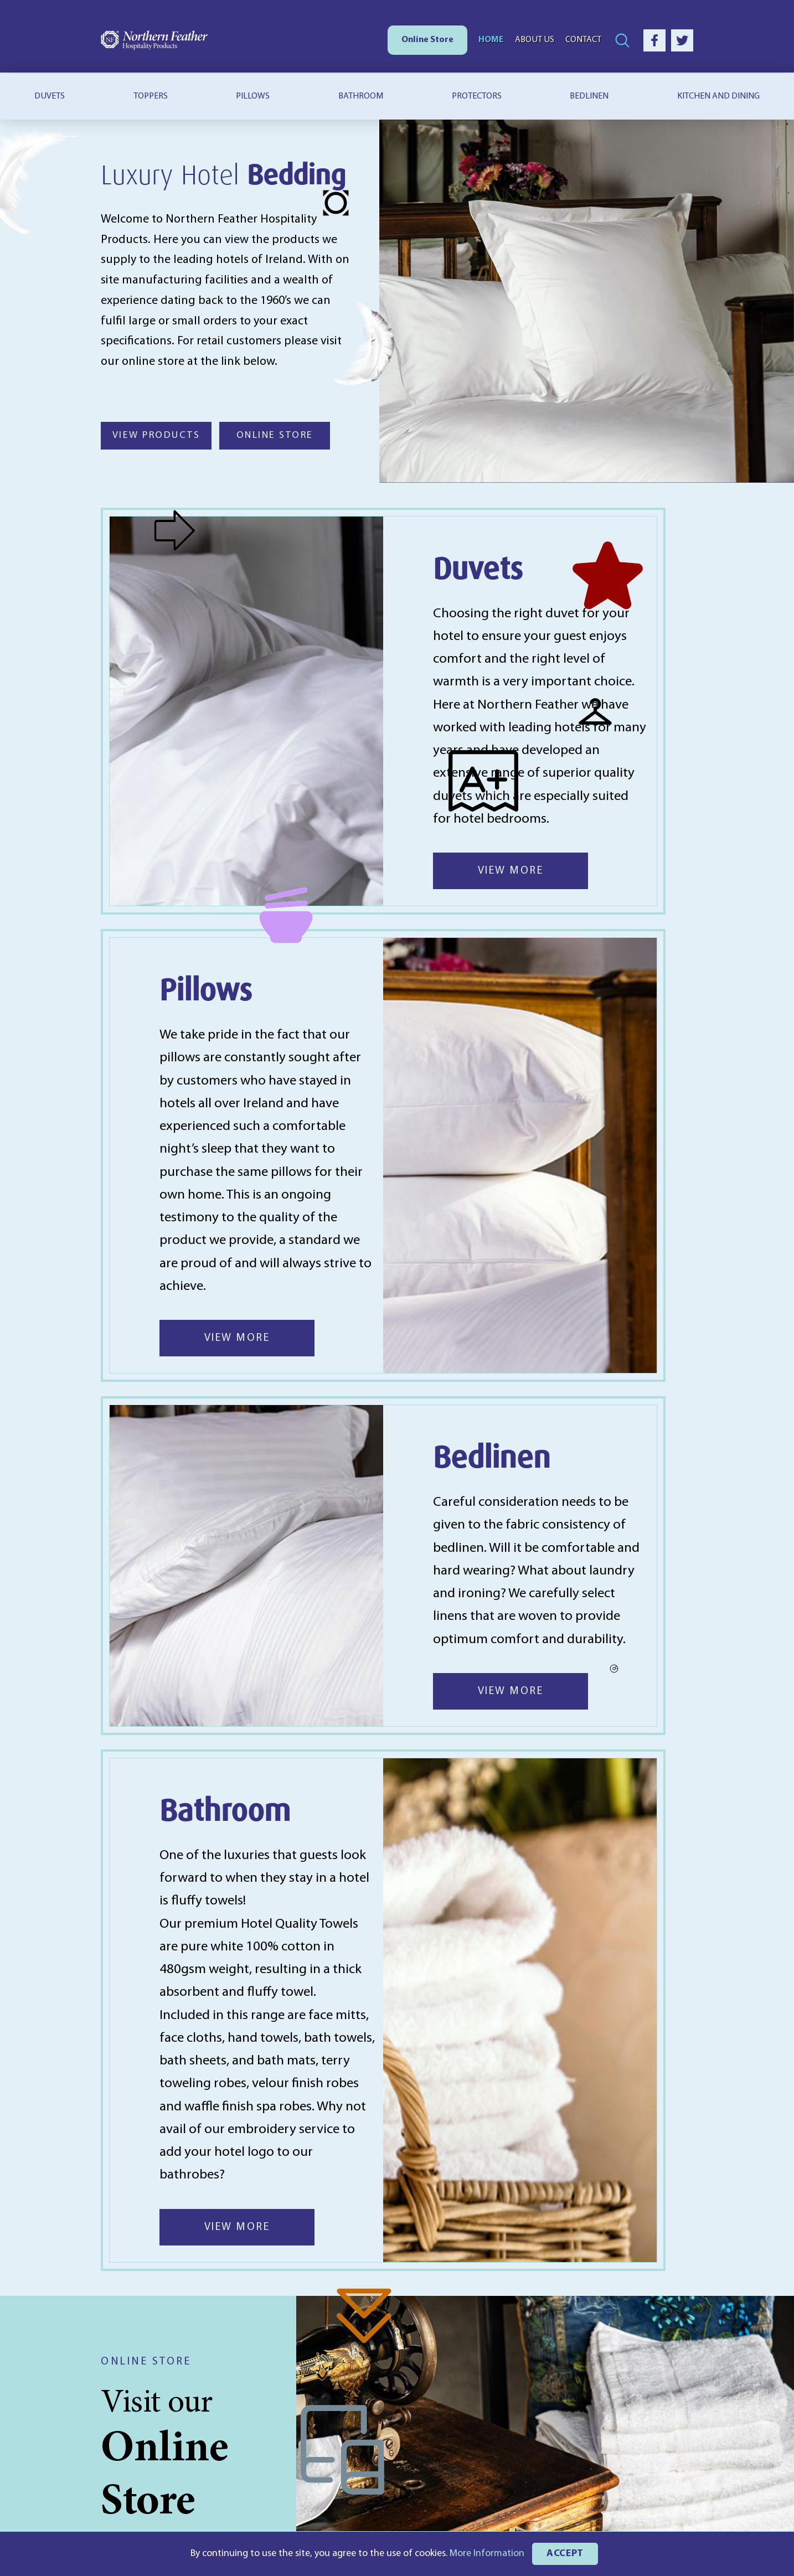 This screenshot has width=794, height=2576. Describe the element at coordinates (595, 711) in the screenshot. I see `access coat check or wardrobe services` at that location.